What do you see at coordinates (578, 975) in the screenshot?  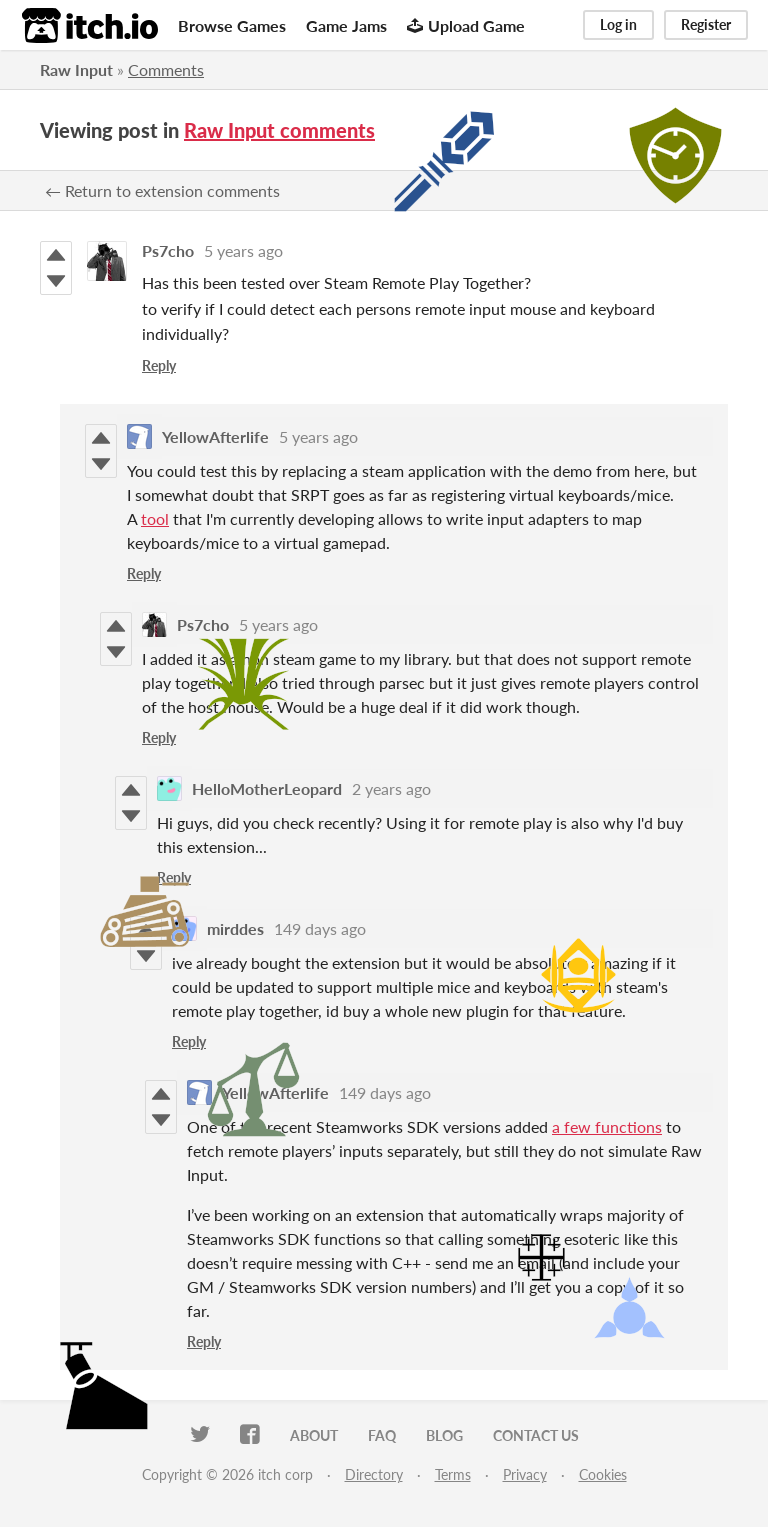 I see `decorative game emblem or faction symbol` at bounding box center [578, 975].